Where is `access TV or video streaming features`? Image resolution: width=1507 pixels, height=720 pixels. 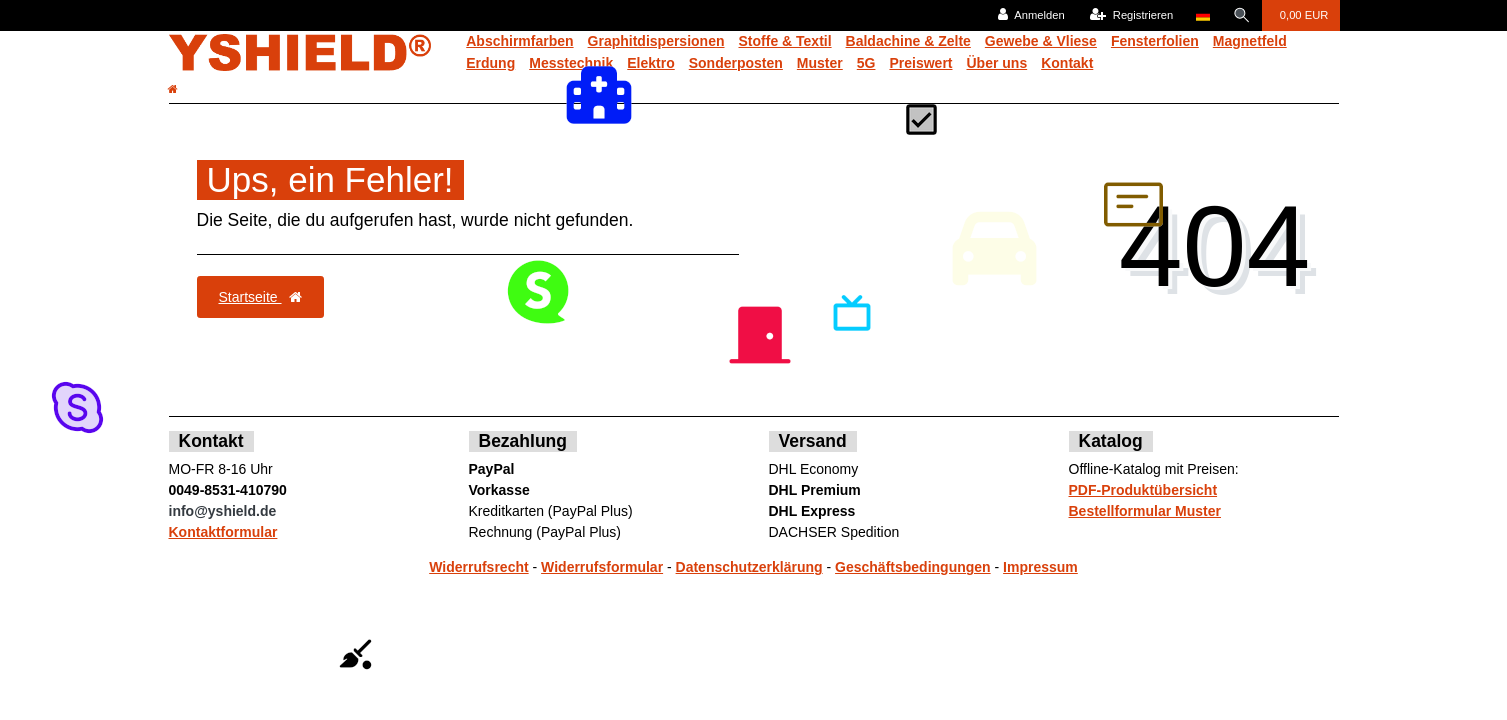
access TV or video streaming features is located at coordinates (852, 315).